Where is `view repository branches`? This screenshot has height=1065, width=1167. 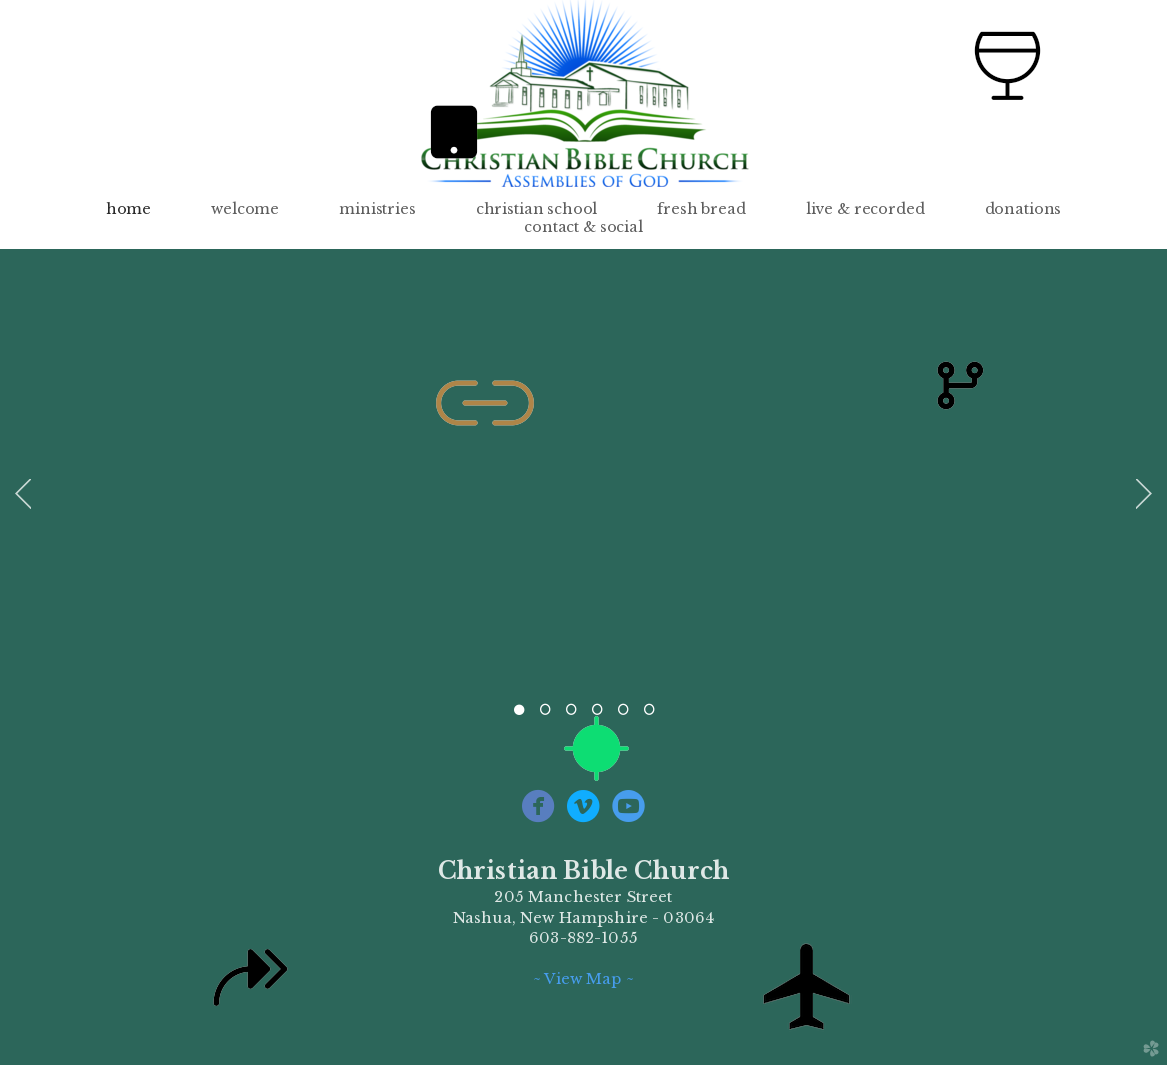 view repository branches is located at coordinates (957, 385).